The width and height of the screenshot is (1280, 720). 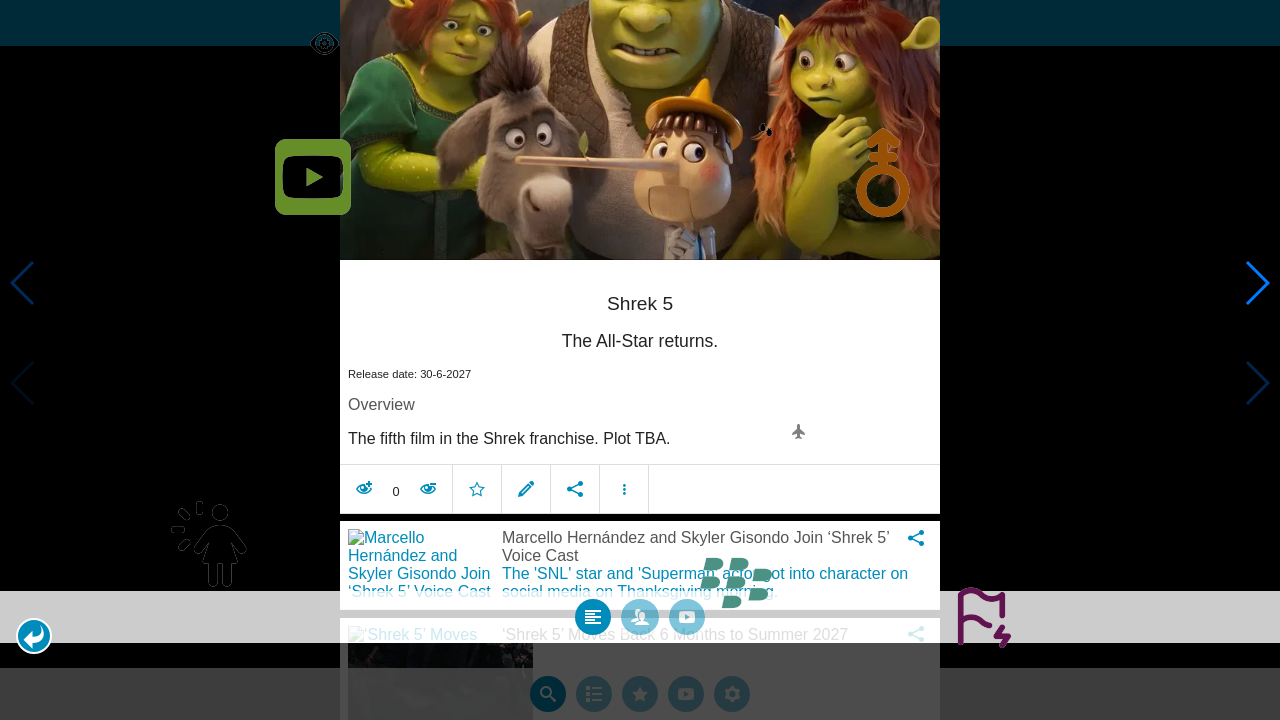 I want to click on blackberry brand logo, so click(x=736, y=583).